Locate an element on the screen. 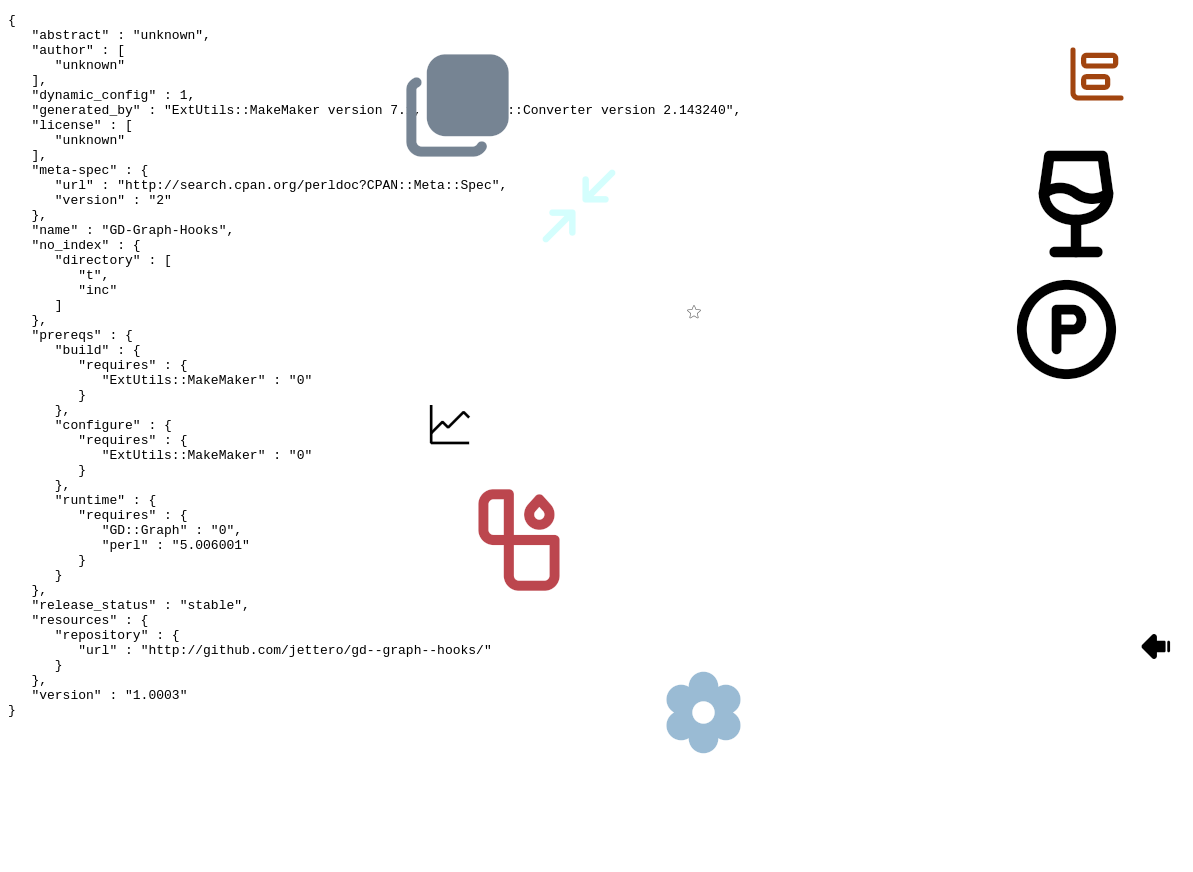 Image resolution: width=1193 pixels, height=872 pixels. view analytics or performance metrics is located at coordinates (449, 427).